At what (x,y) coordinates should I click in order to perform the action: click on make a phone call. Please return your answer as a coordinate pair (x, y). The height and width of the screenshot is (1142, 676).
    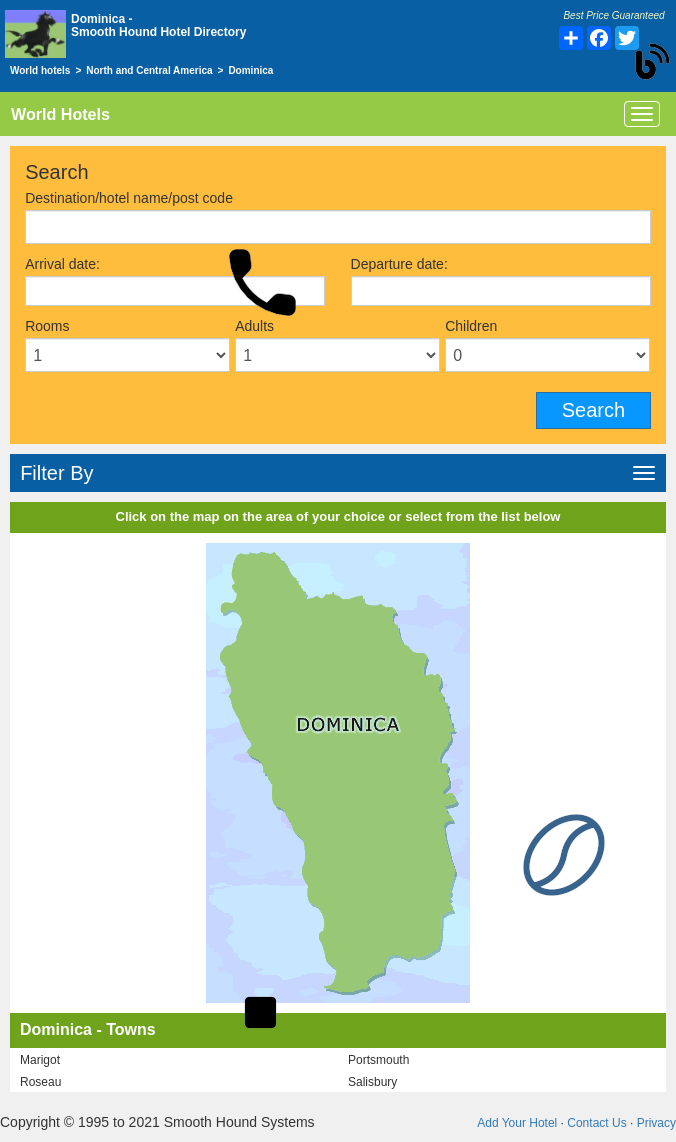
    Looking at the image, I should click on (262, 282).